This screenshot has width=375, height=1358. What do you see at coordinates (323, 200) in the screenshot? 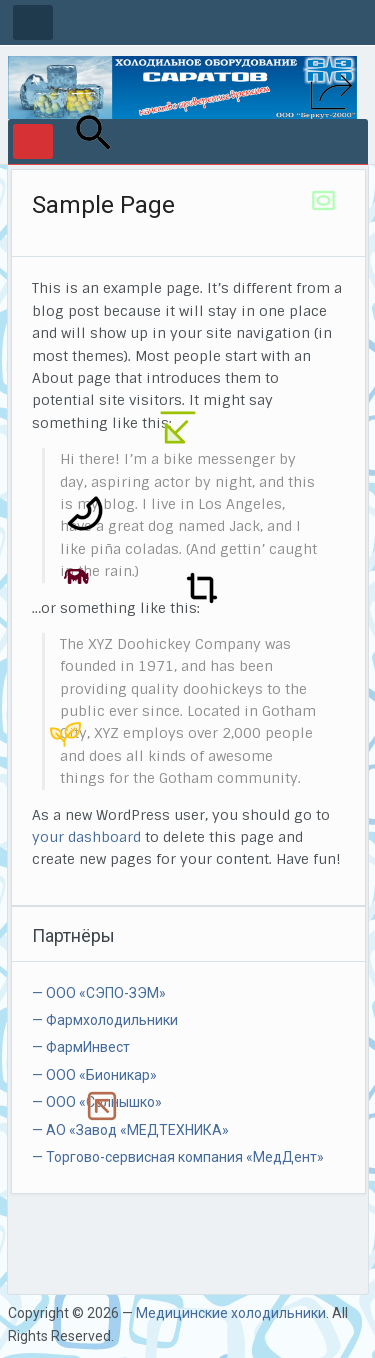
I see `apply vignette effect to photo` at bounding box center [323, 200].